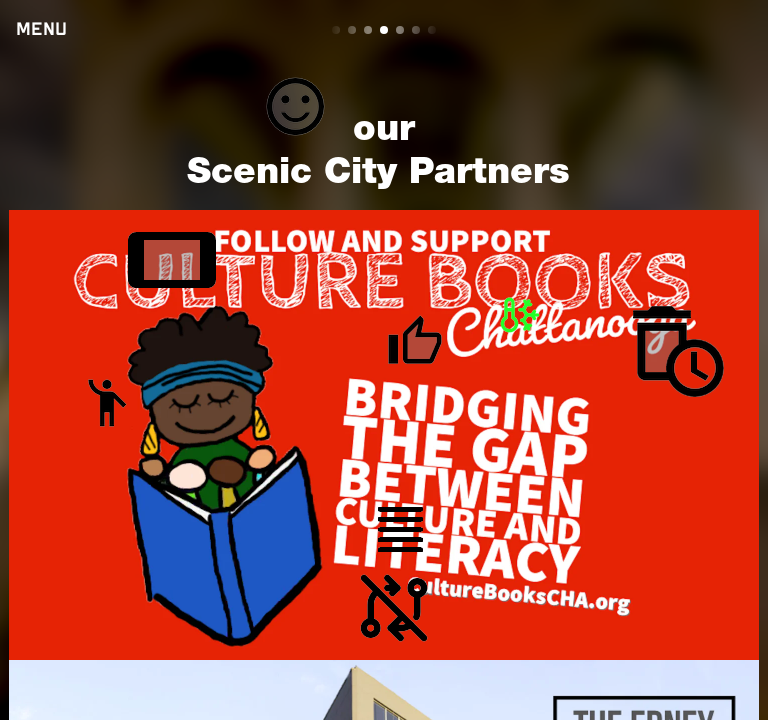 Image resolution: width=768 pixels, height=720 pixels. Describe the element at coordinates (520, 315) in the screenshot. I see `indicates cold or freezing temperature` at that location.